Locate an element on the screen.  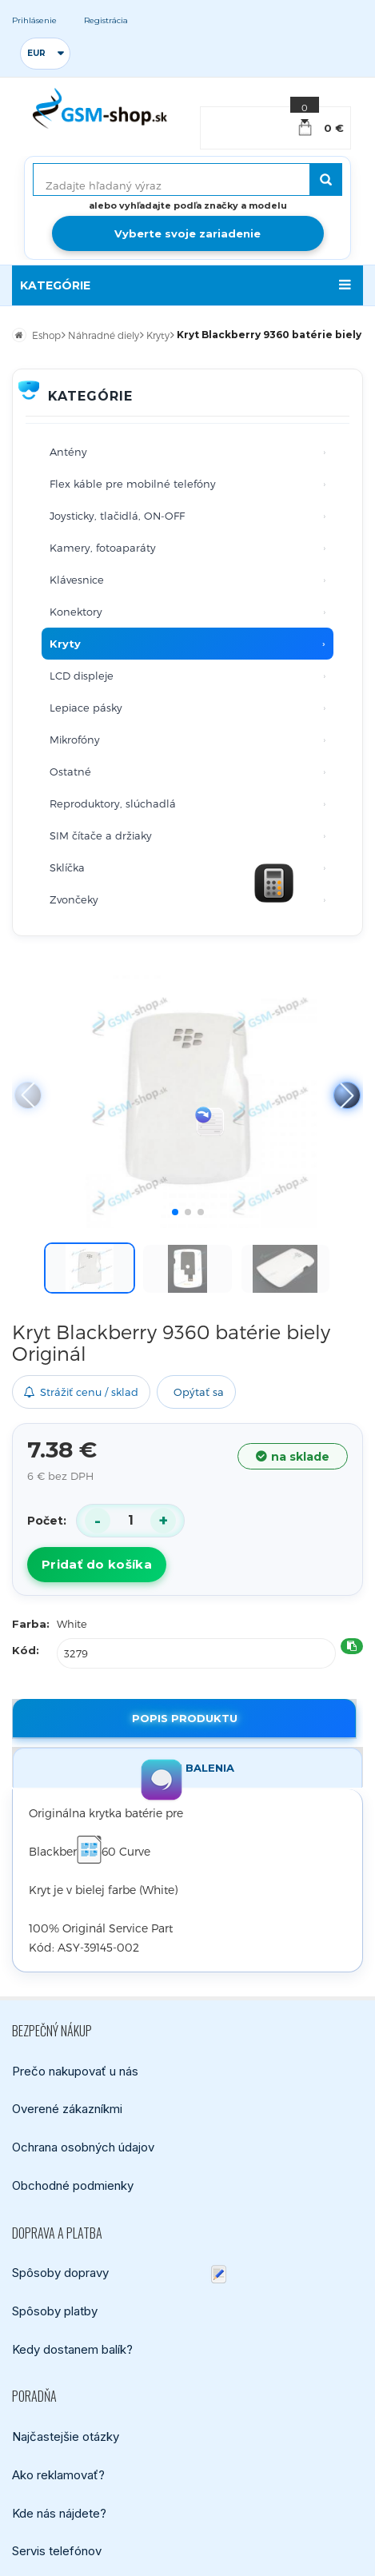
open the text editor application is located at coordinates (218, 2274).